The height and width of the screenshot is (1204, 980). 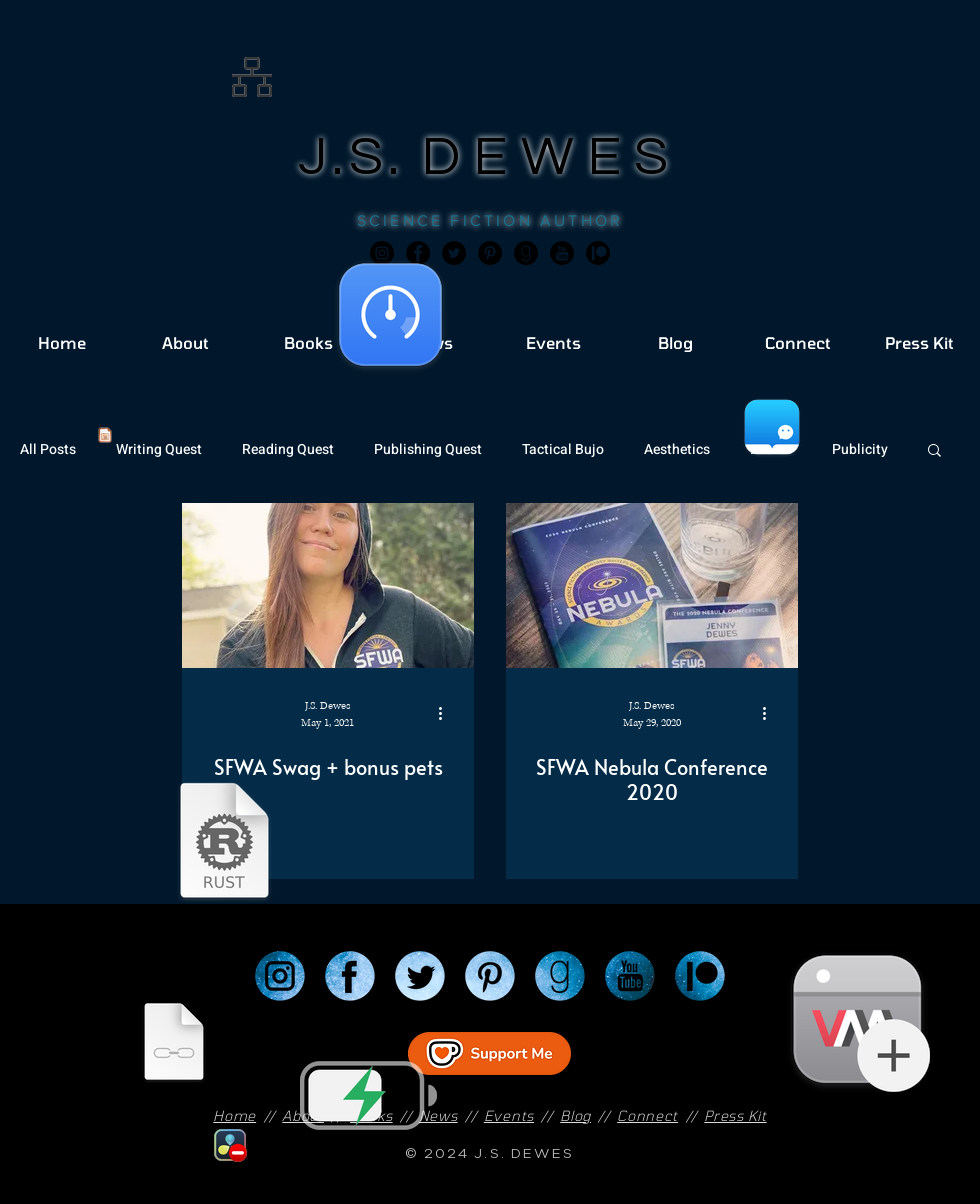 What do you see at coordinates (174, 1043) in the screenshot?
I see `a windows shortcut file (.lnk)` at bounding box center [174, 1043].